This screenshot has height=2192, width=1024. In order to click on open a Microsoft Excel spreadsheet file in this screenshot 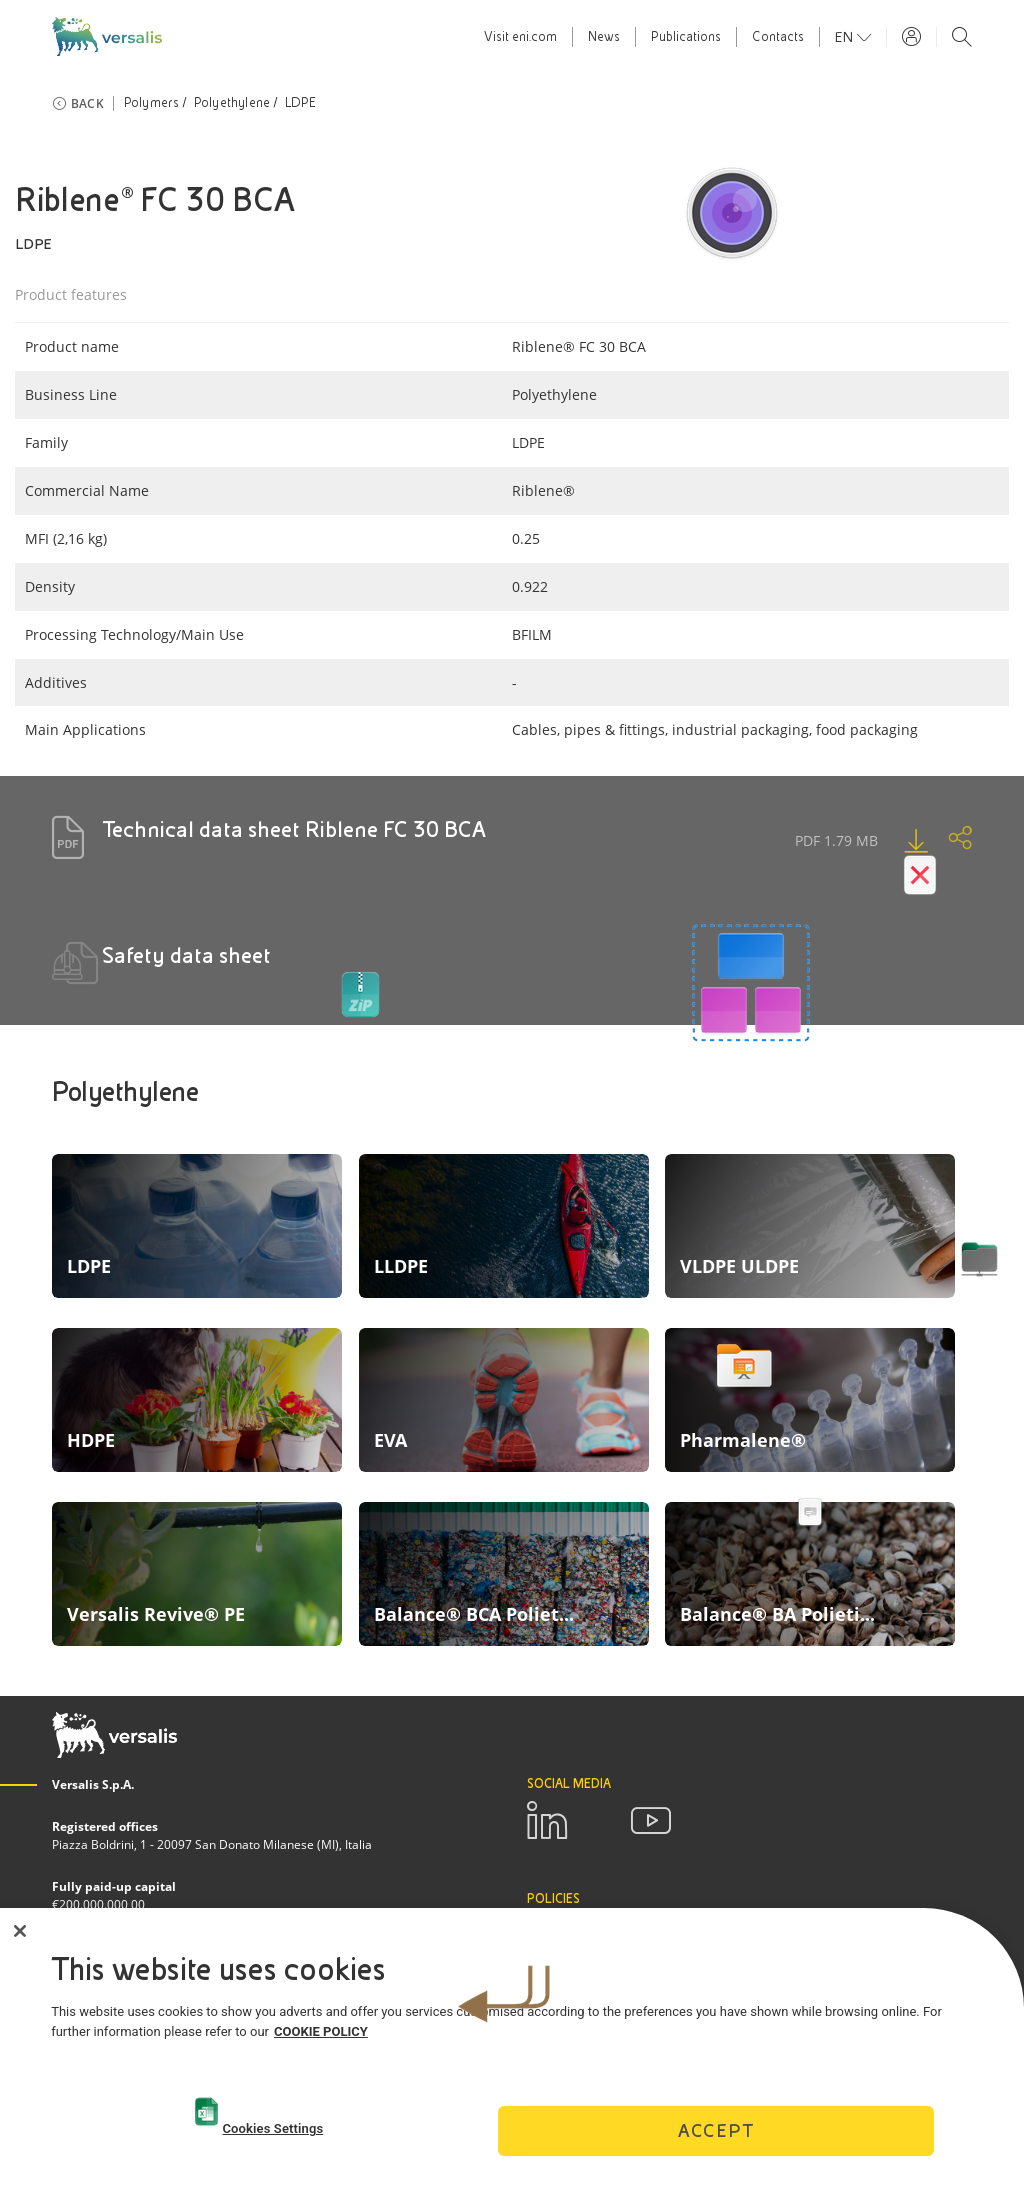, I will do `click(206, 2111)`.